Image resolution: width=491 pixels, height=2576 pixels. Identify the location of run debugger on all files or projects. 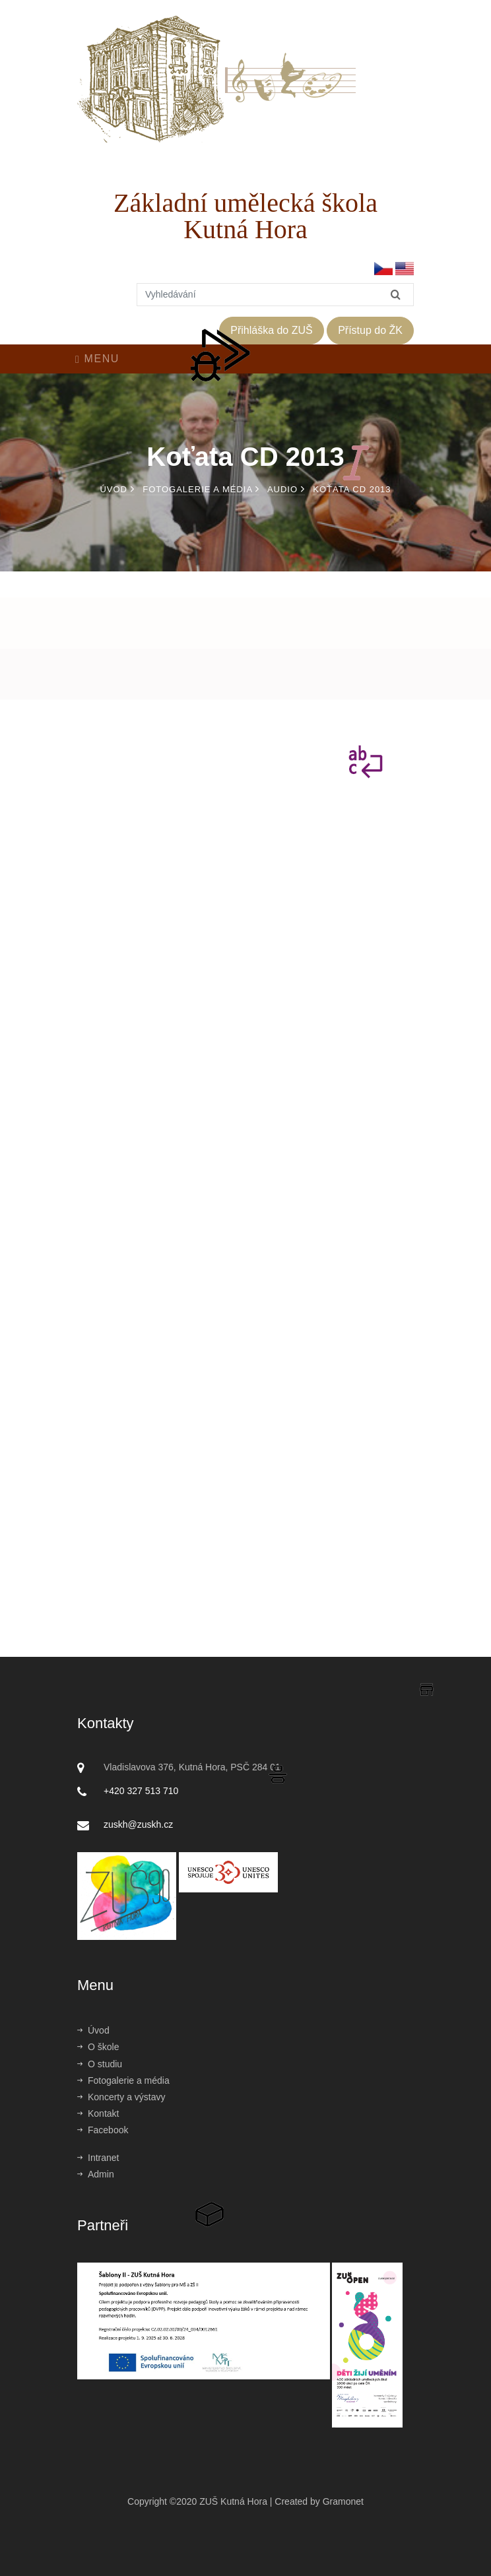
(220, 351).